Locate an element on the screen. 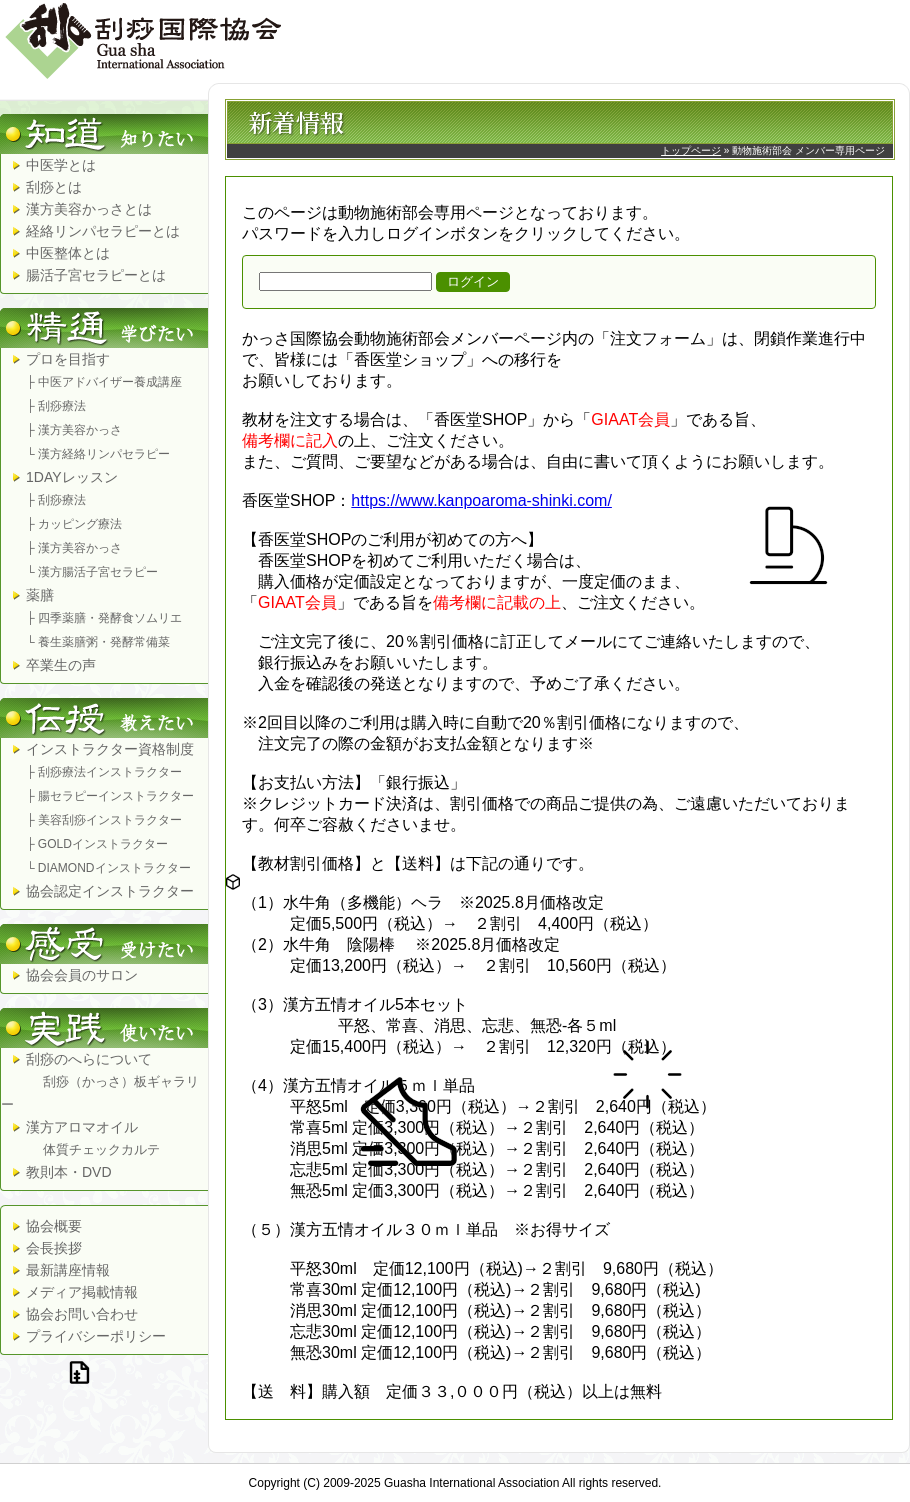 Image resolution: width=910 pixels, height=1502 pixels. access compressed or archived files is located at coordinates (79, 1372).